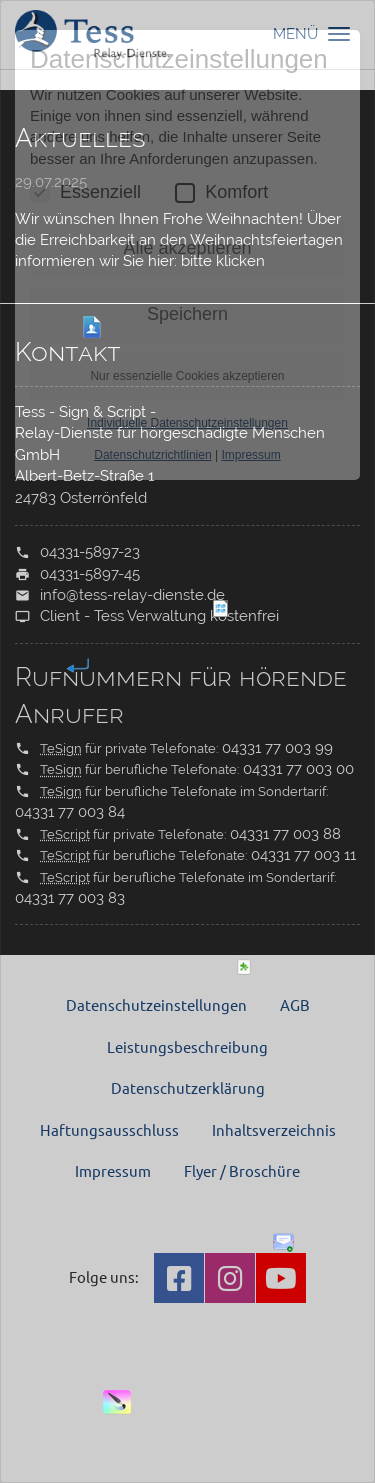 This screenshot has width=375, height=1483. What do you see at coordinates (283, 1241) in the screenshot?
I see `compose a new email message` at bounding box center [283, 1241].